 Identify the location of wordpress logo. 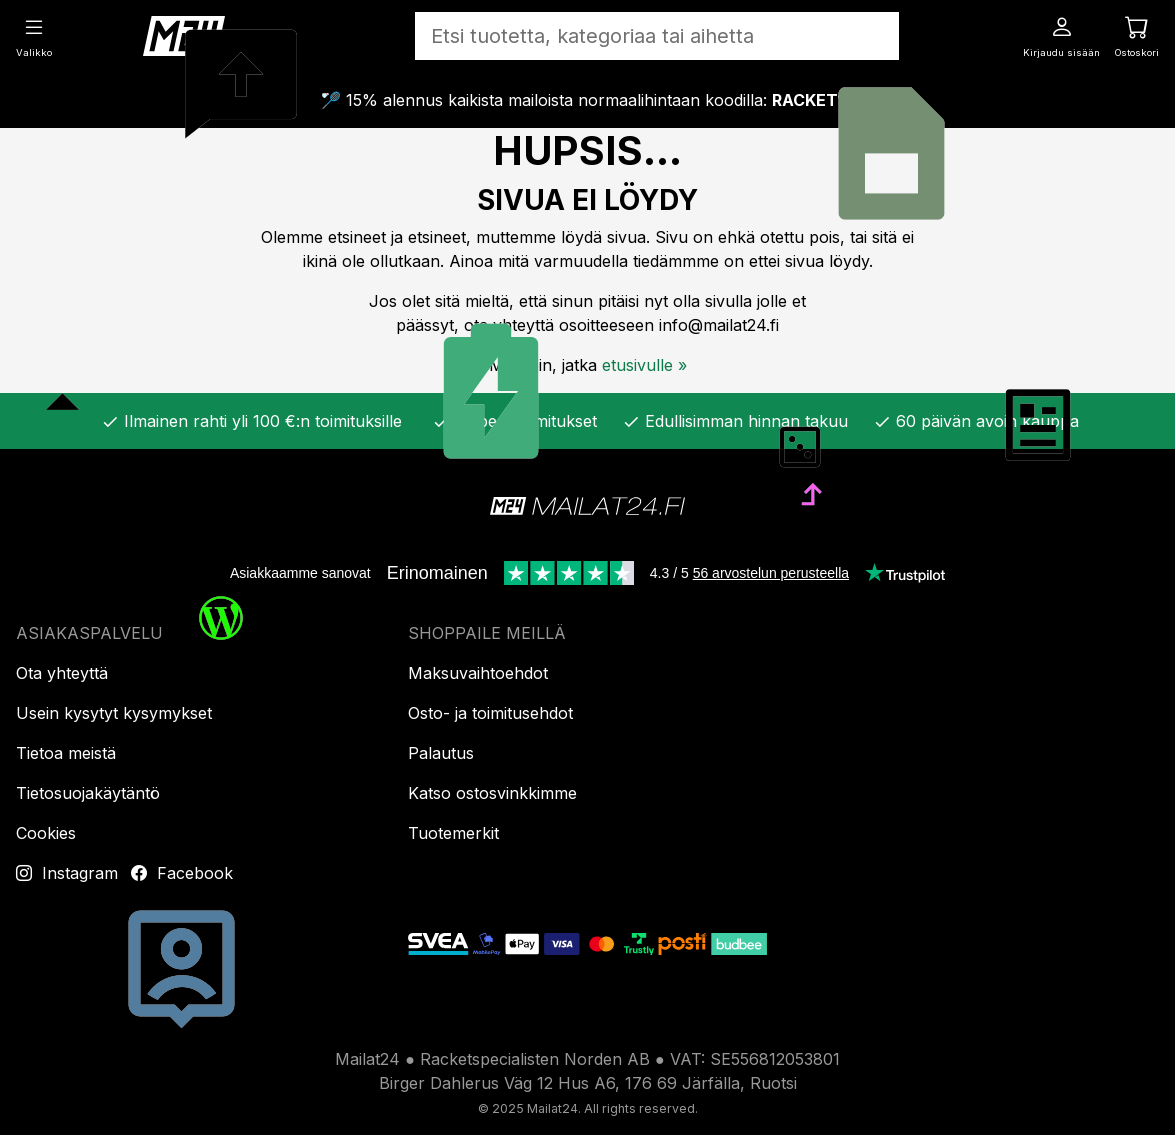
(221, 618).